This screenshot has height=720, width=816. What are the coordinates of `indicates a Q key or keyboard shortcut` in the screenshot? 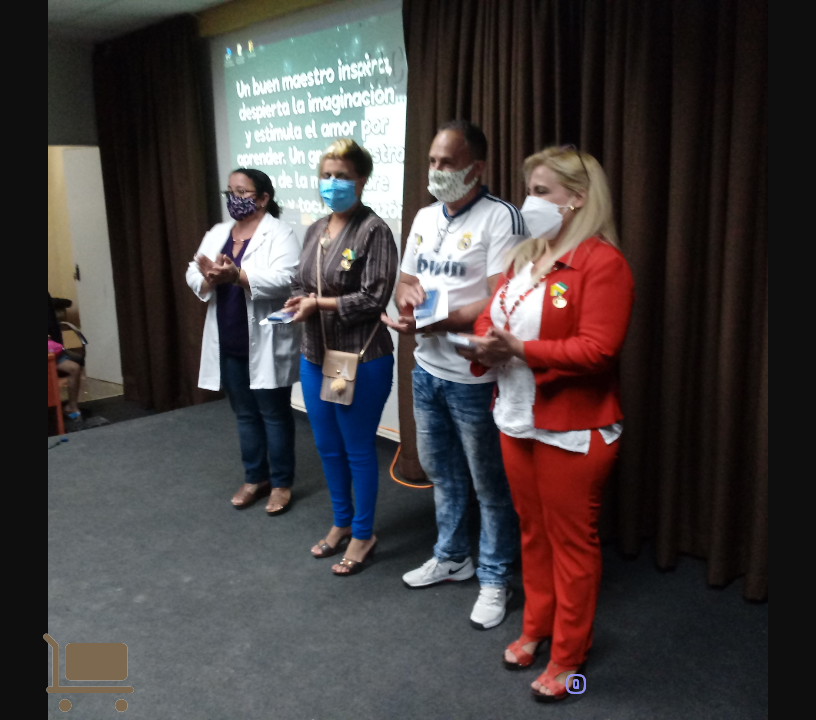 It's located at (576, 684).